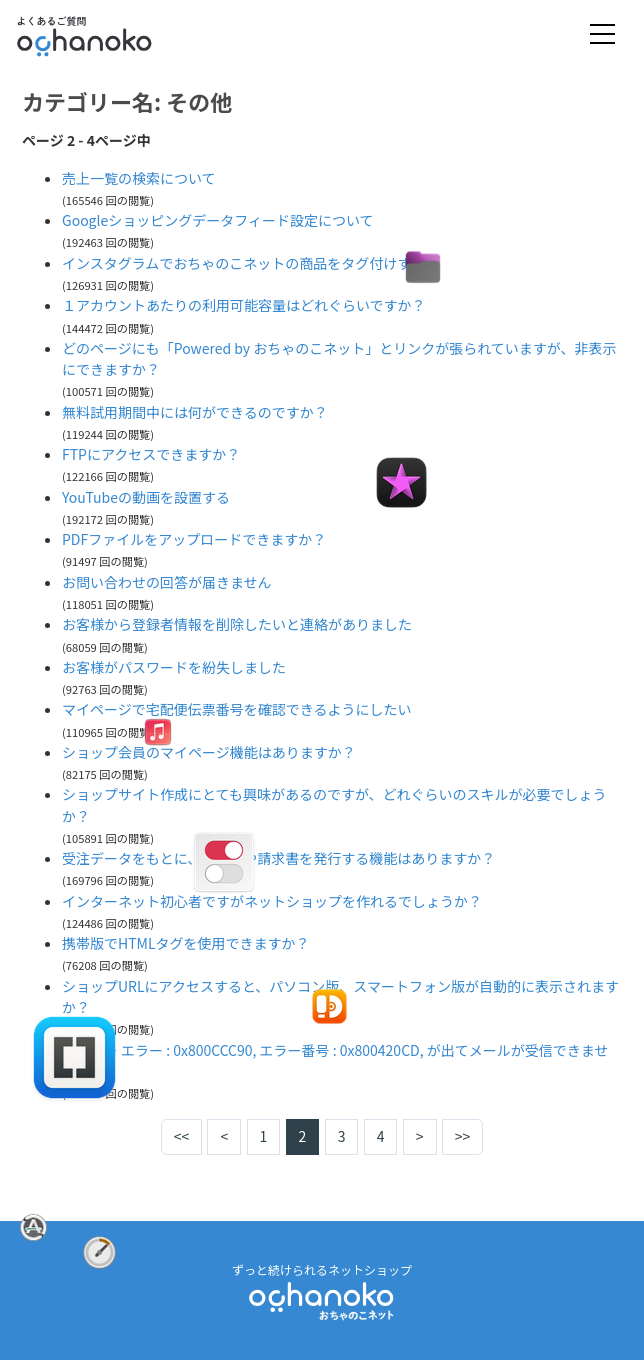  Describe the element at coordinates (33, 1227) in the screenshot. I see `open the software updater application` at that location.